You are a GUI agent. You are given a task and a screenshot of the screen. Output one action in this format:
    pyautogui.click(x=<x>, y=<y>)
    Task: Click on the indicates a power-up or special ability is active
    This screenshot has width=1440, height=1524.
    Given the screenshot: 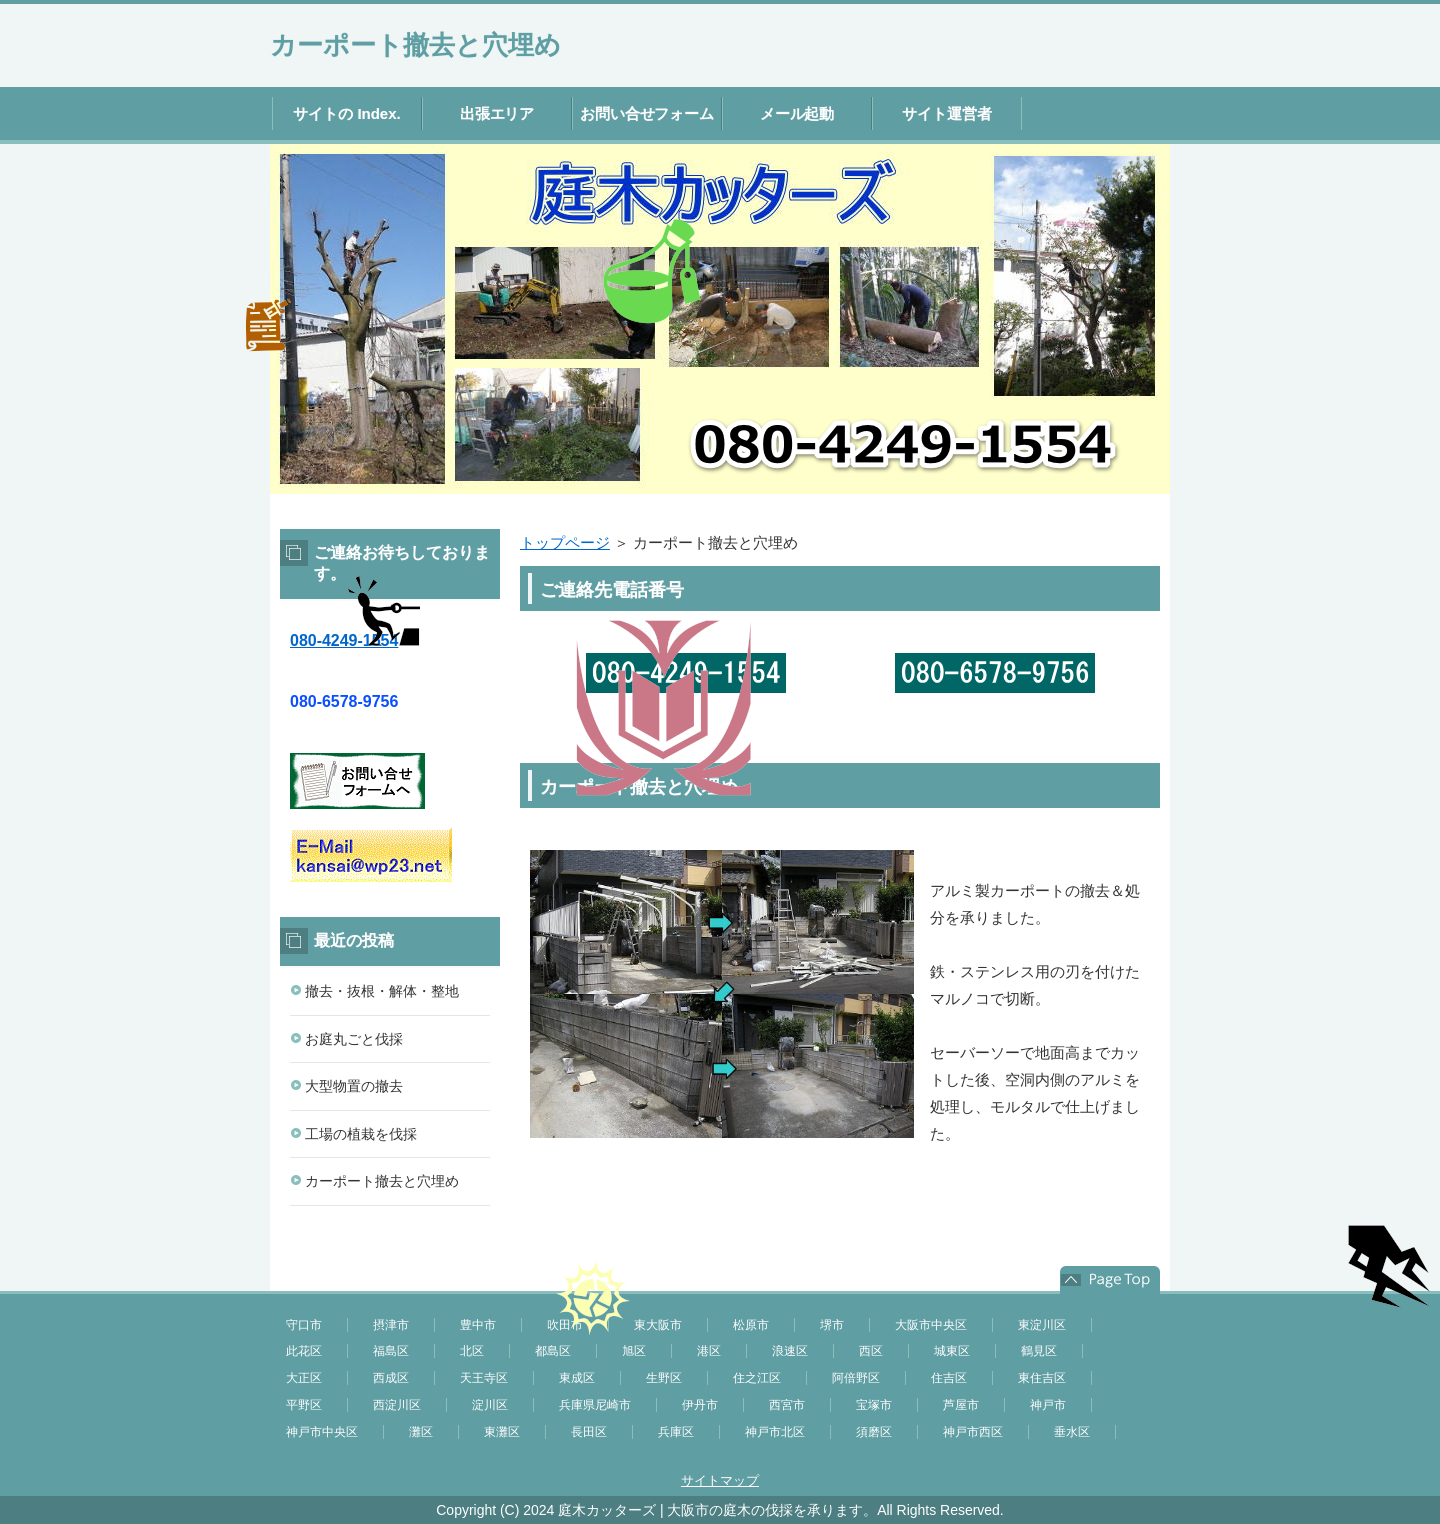 What is the action you would take?
    pyautogui.click(x=593, y=1297)
    